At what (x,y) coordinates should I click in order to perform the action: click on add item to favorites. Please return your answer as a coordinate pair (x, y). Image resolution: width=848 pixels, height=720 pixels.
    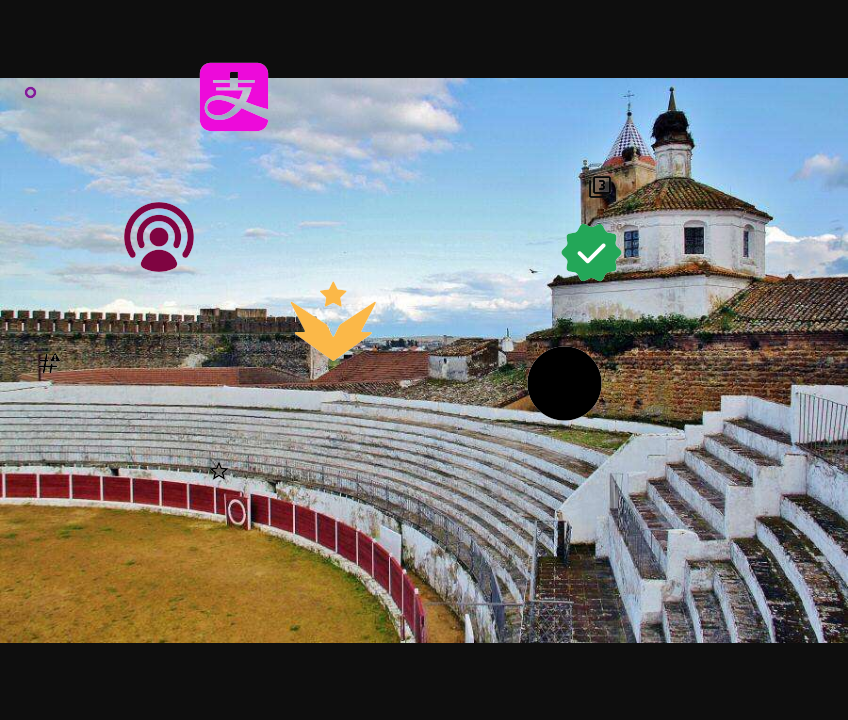
    Looking at the image, I should click on (219, 471).